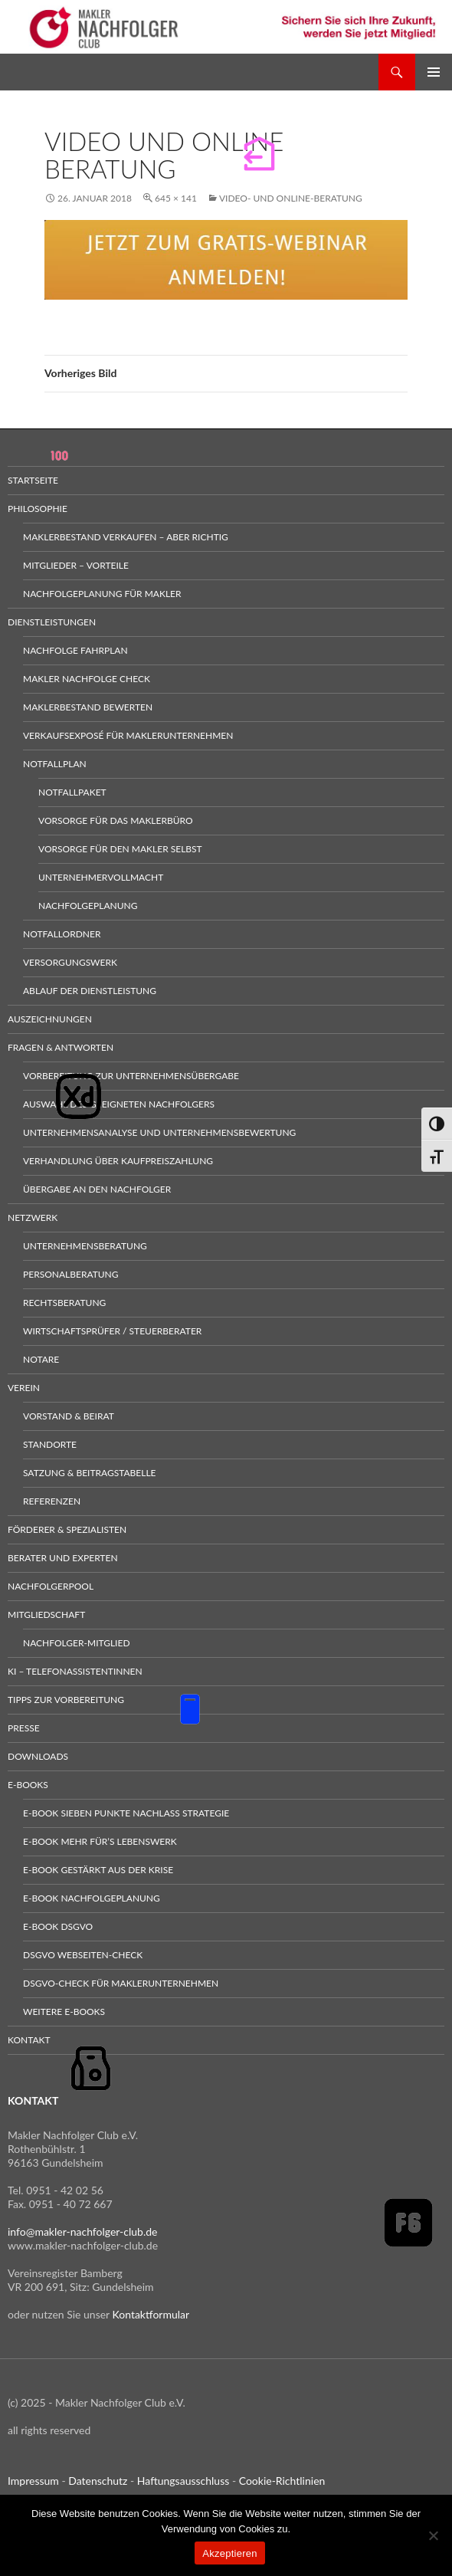 This screenshot has width=452, height=2576. Describe the element at coordinates (190, 1709) in the screenshot. I see `mobile device with speaker enabled` at that location.